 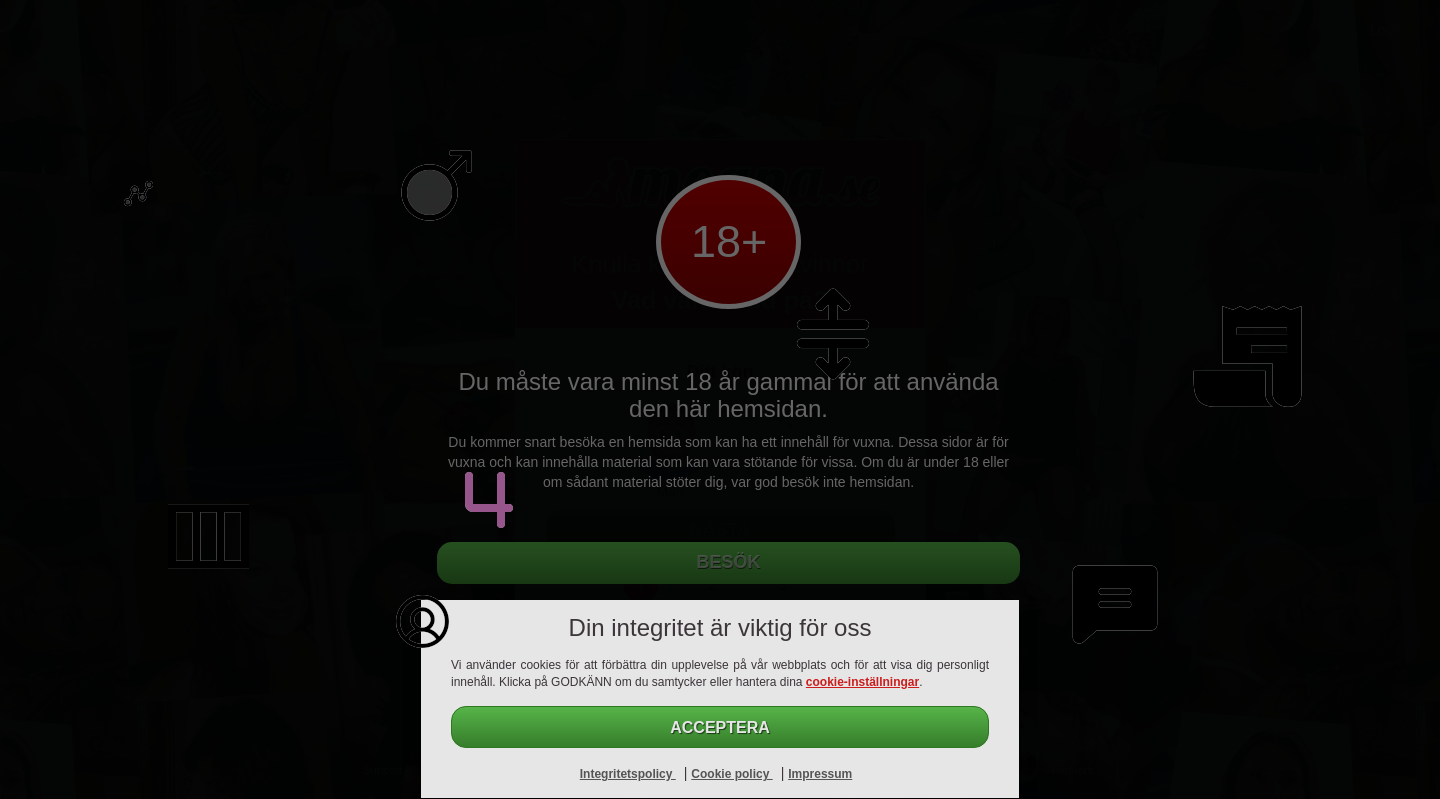 I want to click on view connected data points or nodes, so click(x=138, y=193).